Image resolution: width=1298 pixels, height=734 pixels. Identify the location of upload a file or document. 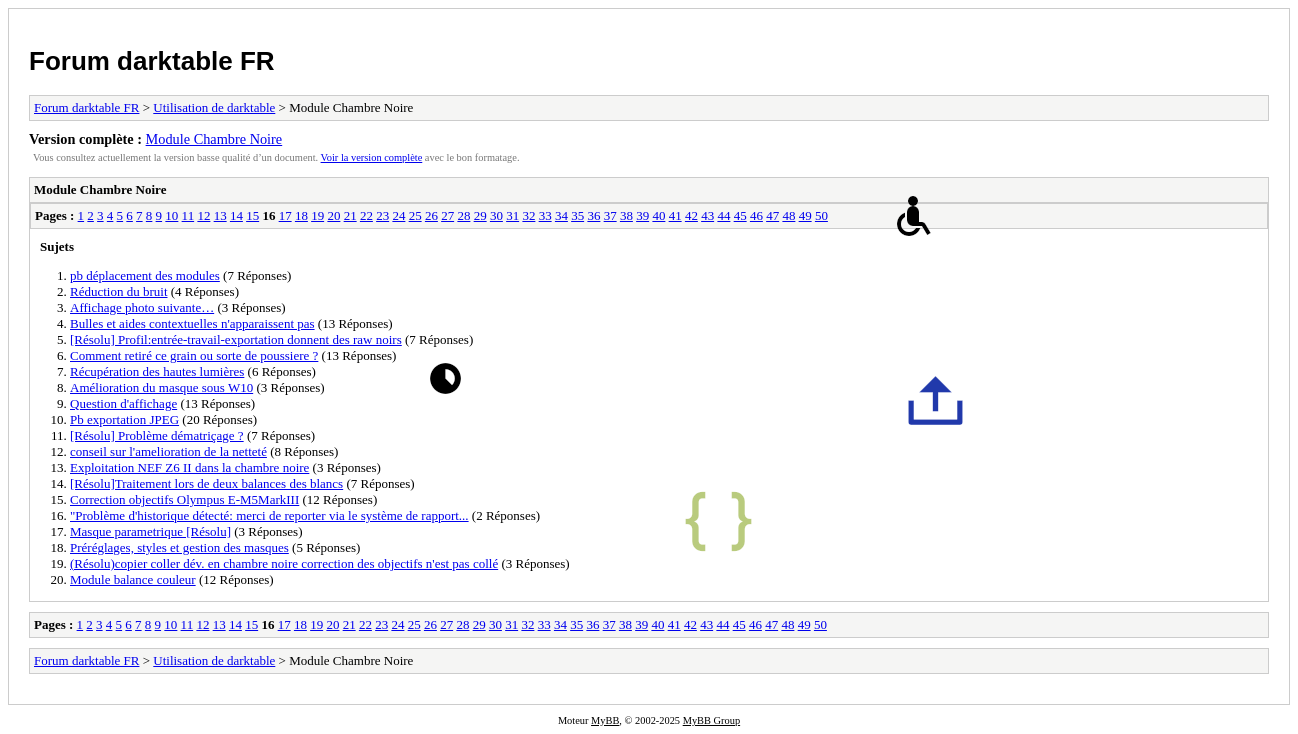
(935, 400).